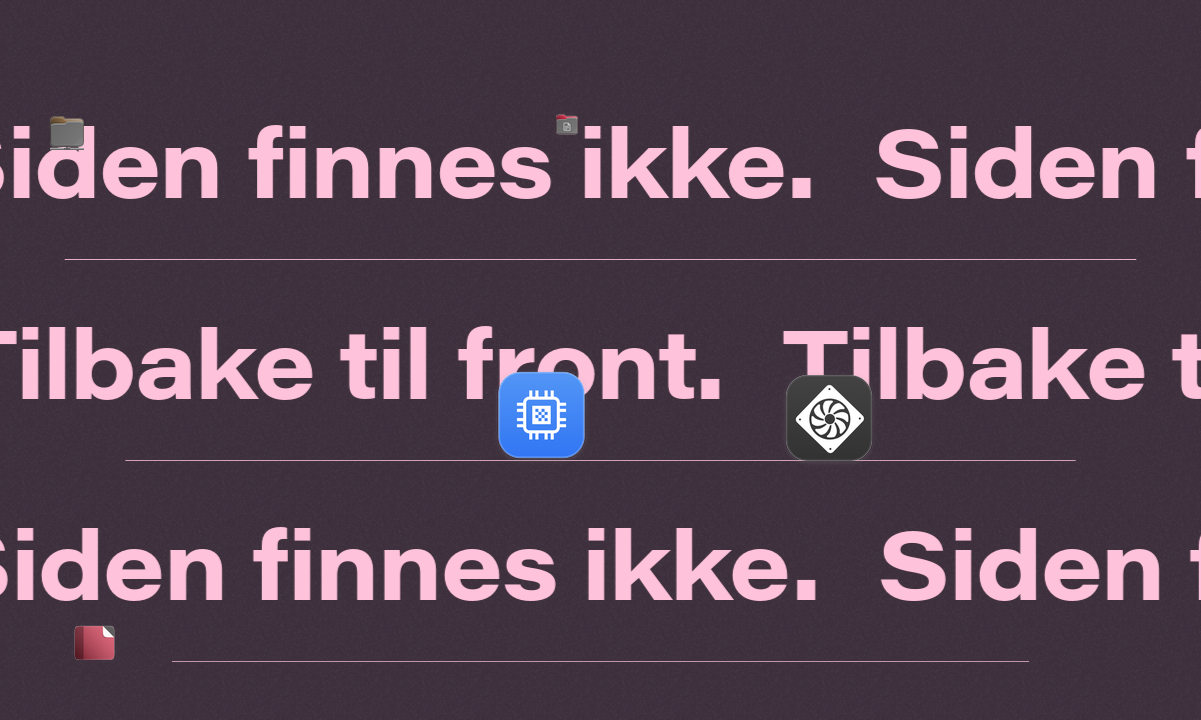 This screenshot has width=1201, height=720. Describe the element at coordinates (829, 418) in the screenshot. I see `open system engineering or hardware settings` at that location.